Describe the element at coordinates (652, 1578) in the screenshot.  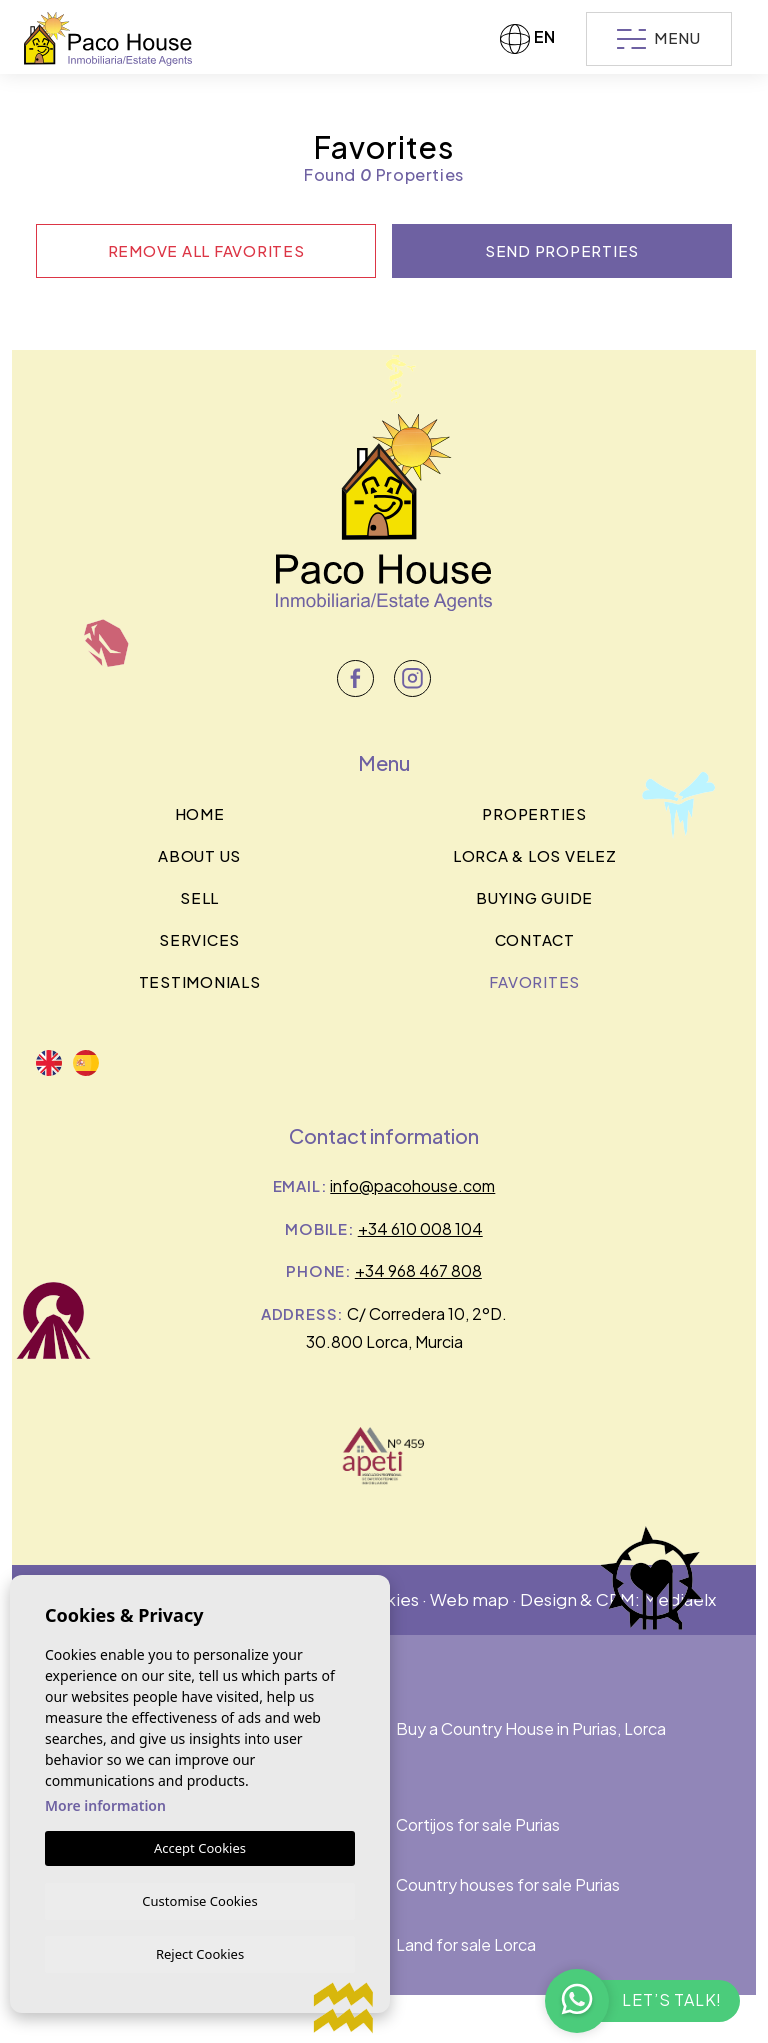
I see `indicates damage or health loss in a game` at that location.